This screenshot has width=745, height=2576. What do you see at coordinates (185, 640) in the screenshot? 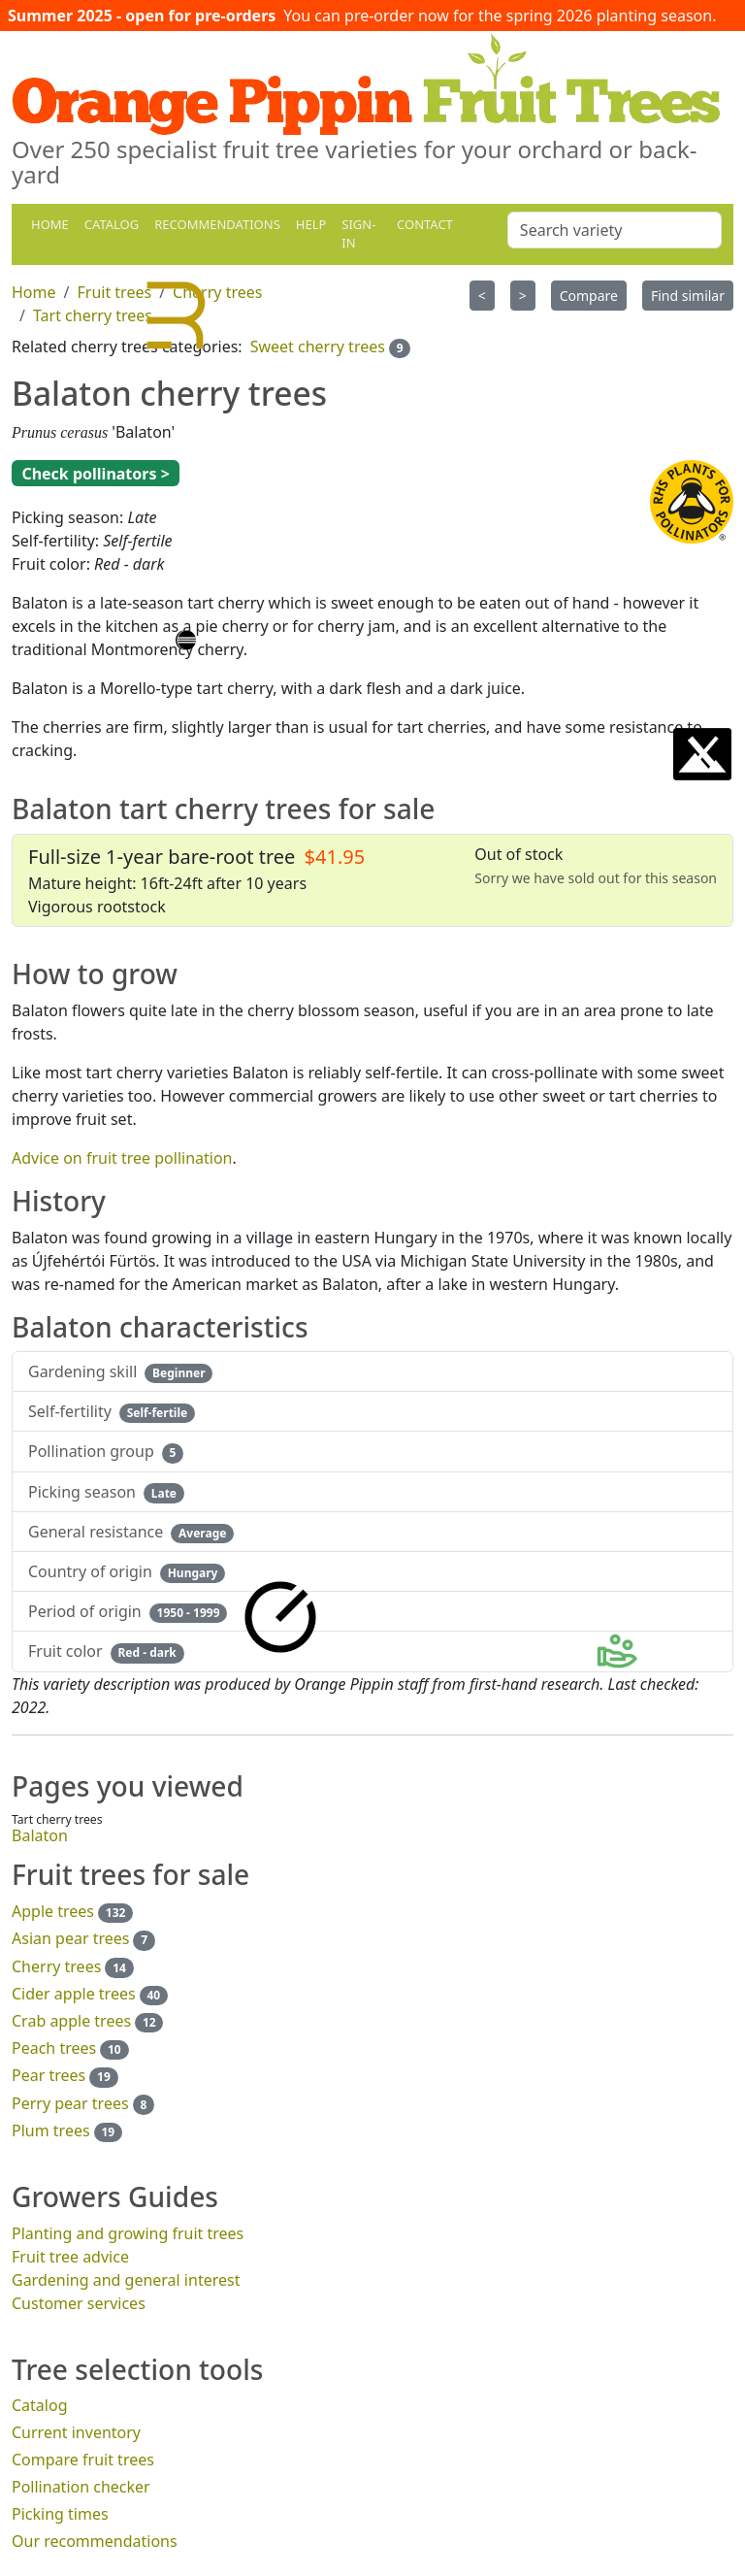
I see `open Eclipse IDE application` at bounding box center [185, 640].